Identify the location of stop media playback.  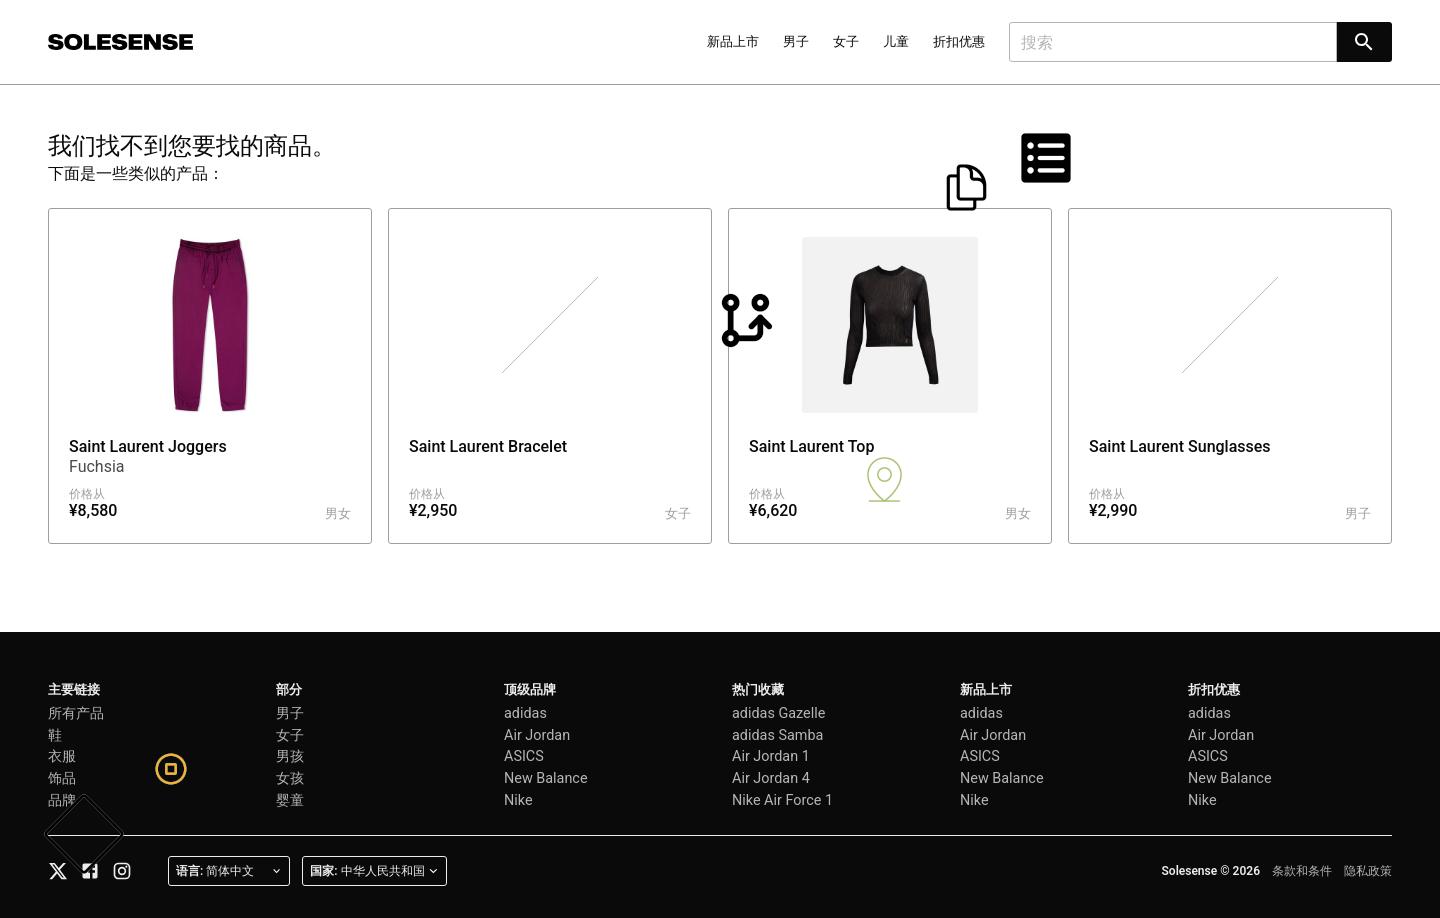
(171, 769).